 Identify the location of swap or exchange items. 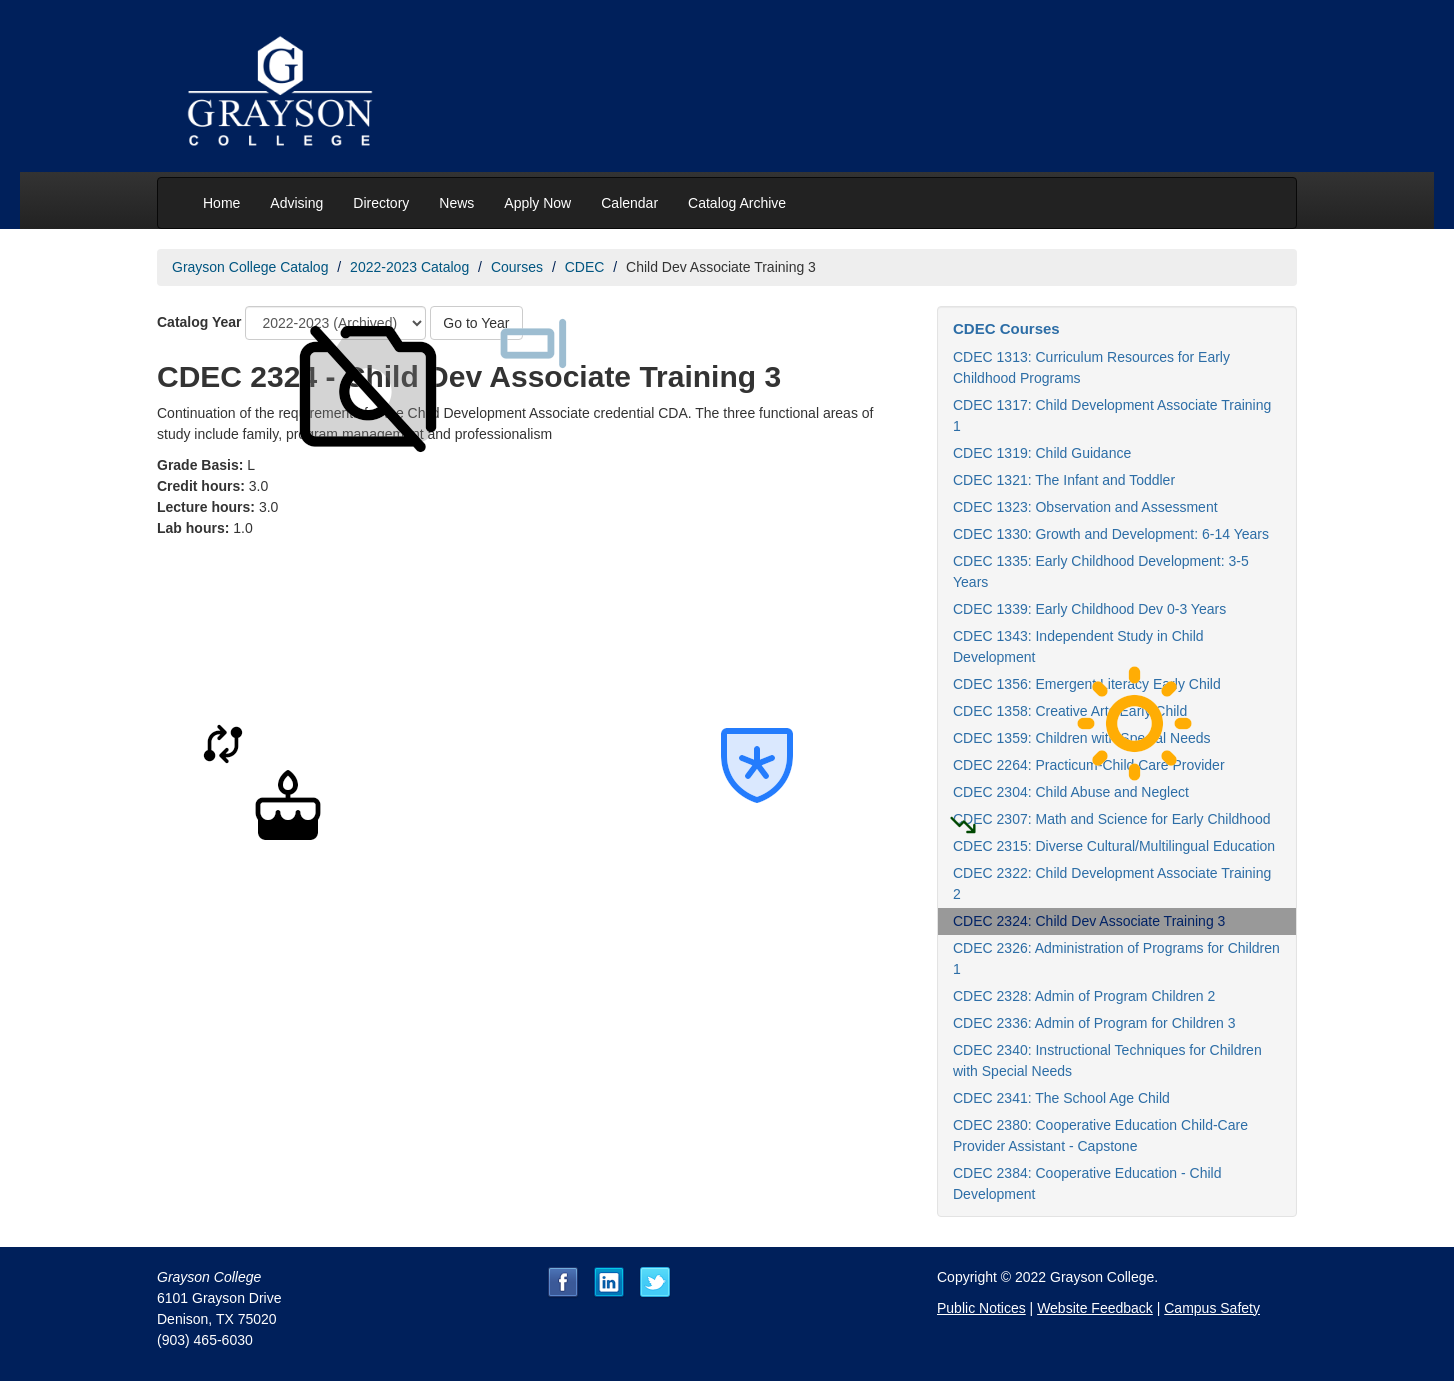
(223, 744).